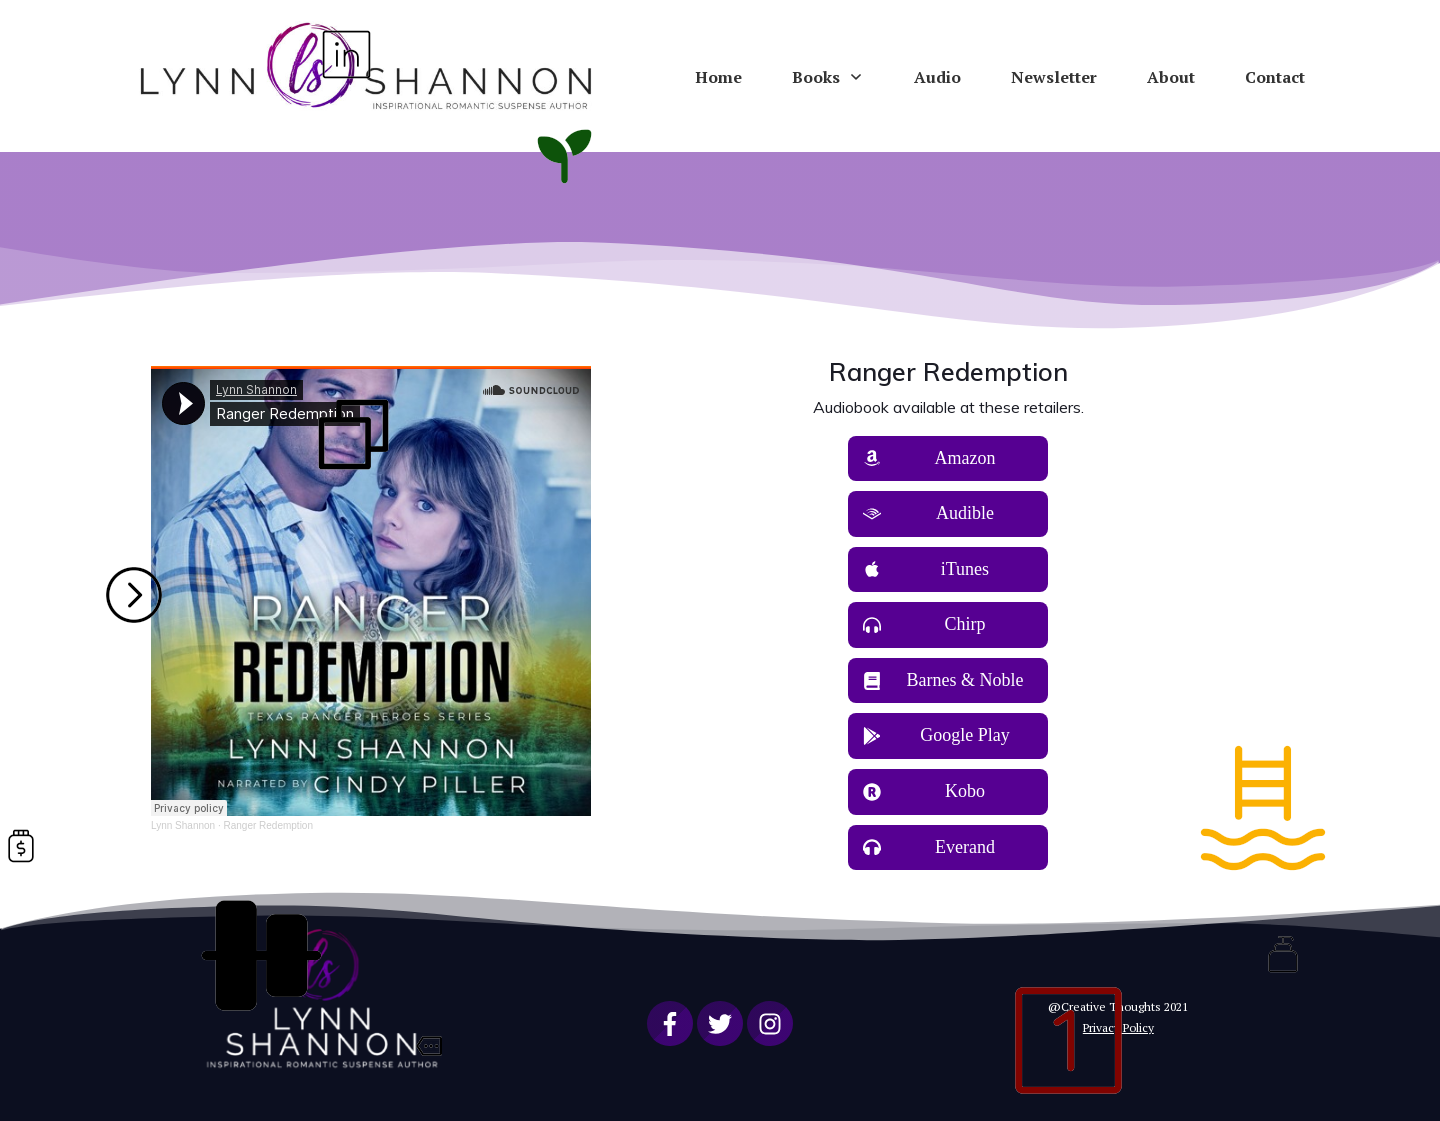 This screenshot has width=1440, height=1121. What do you see at coordinates (21, 846) in the screenshot?
I see `leave a tip or donation` at bounding box center [21, 846].